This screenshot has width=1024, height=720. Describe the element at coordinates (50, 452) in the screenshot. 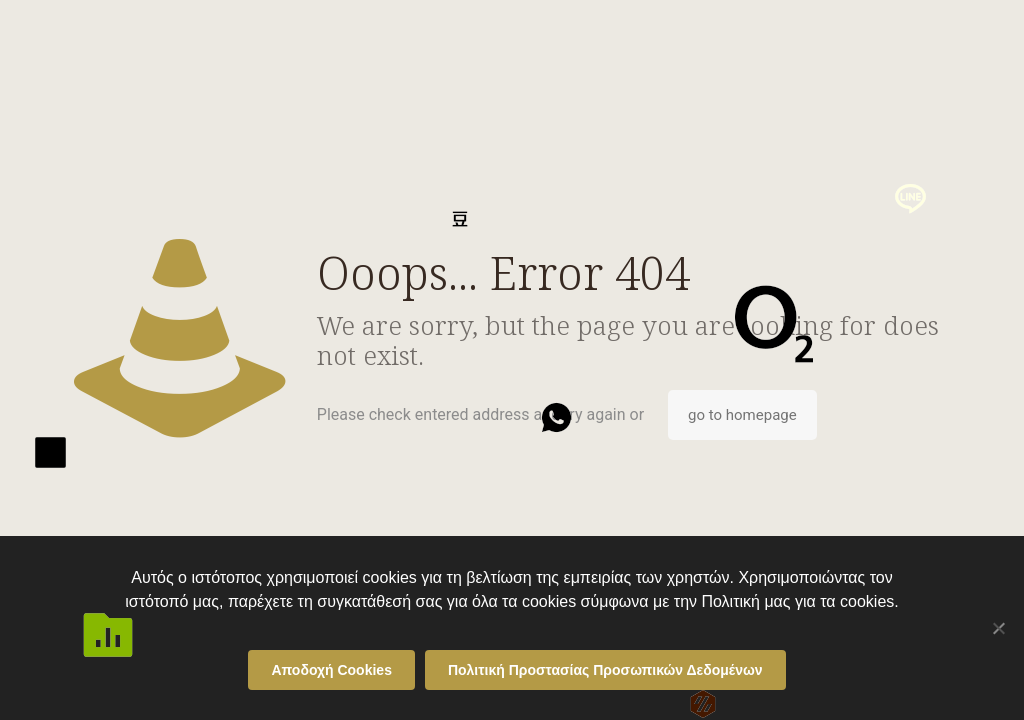

I see `stop media playback` at that location.